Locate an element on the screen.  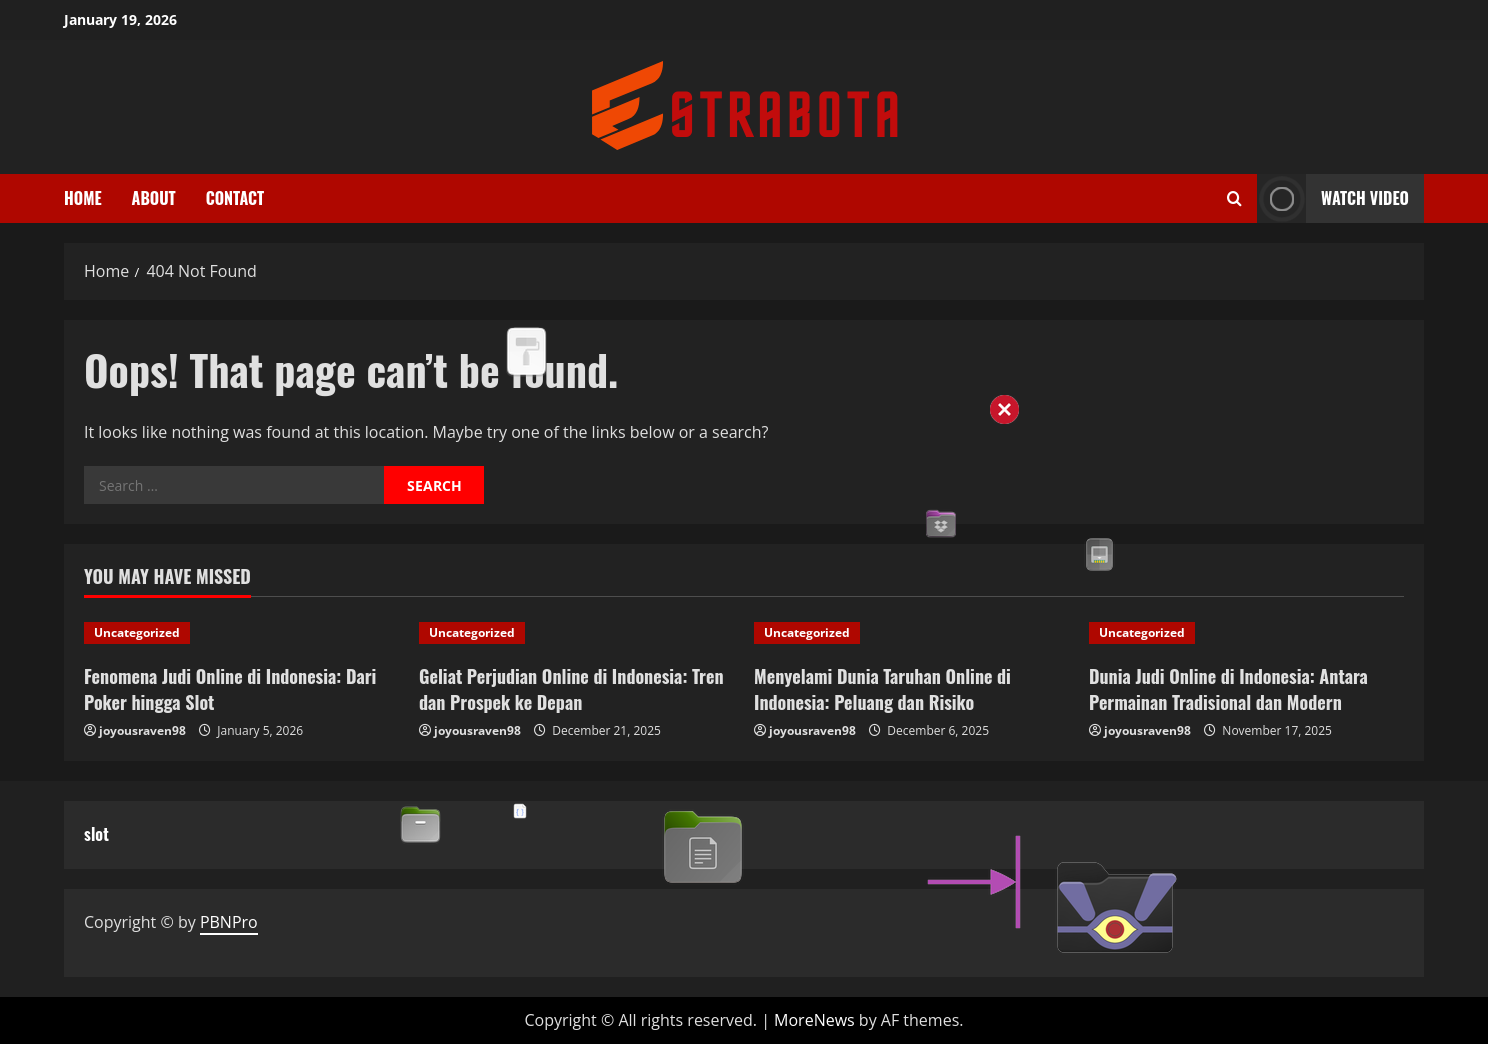
open a theme configuration file is located at coordinates (526, 351).